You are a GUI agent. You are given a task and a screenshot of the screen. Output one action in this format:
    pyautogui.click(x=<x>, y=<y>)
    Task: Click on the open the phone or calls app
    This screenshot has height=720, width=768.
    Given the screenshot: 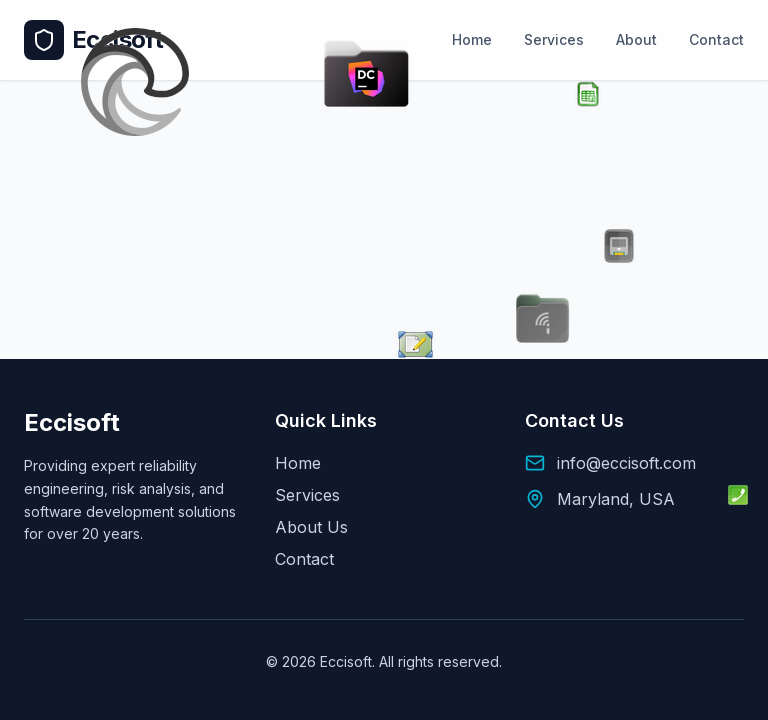 What is the action you would take?
    pyautogui.click(x=738, y=495)
    